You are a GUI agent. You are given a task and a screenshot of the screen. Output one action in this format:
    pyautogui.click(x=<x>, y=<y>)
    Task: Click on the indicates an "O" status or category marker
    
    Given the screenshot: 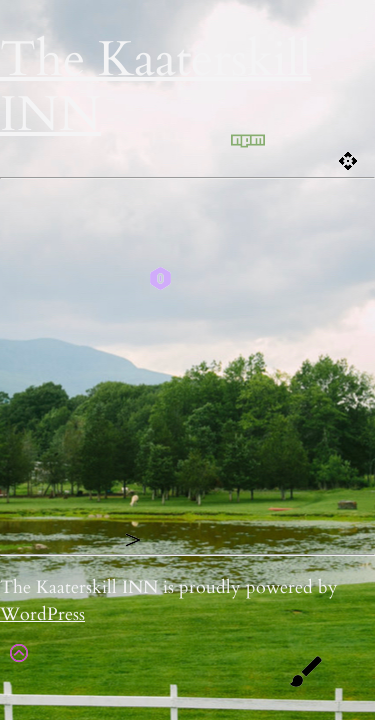 What is the action you would take?
    pyautogui.click(x=160, y=278)
    